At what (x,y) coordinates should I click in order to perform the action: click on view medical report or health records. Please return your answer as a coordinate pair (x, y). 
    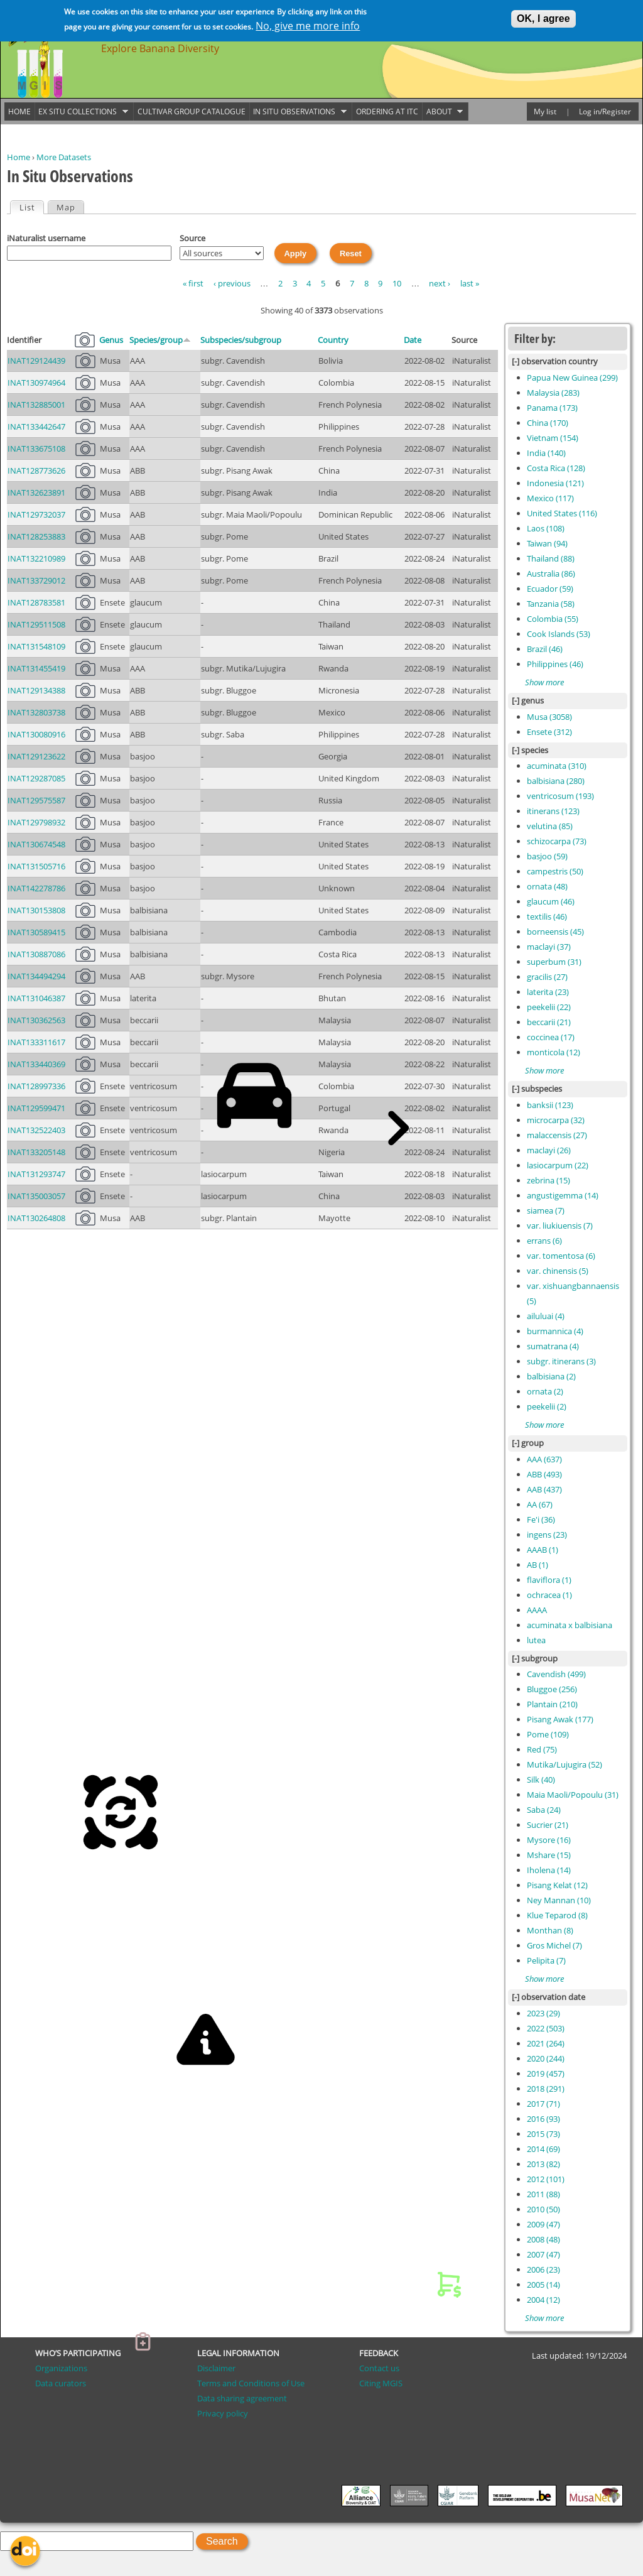
    Looking at the image, I should click on (143, 2341).